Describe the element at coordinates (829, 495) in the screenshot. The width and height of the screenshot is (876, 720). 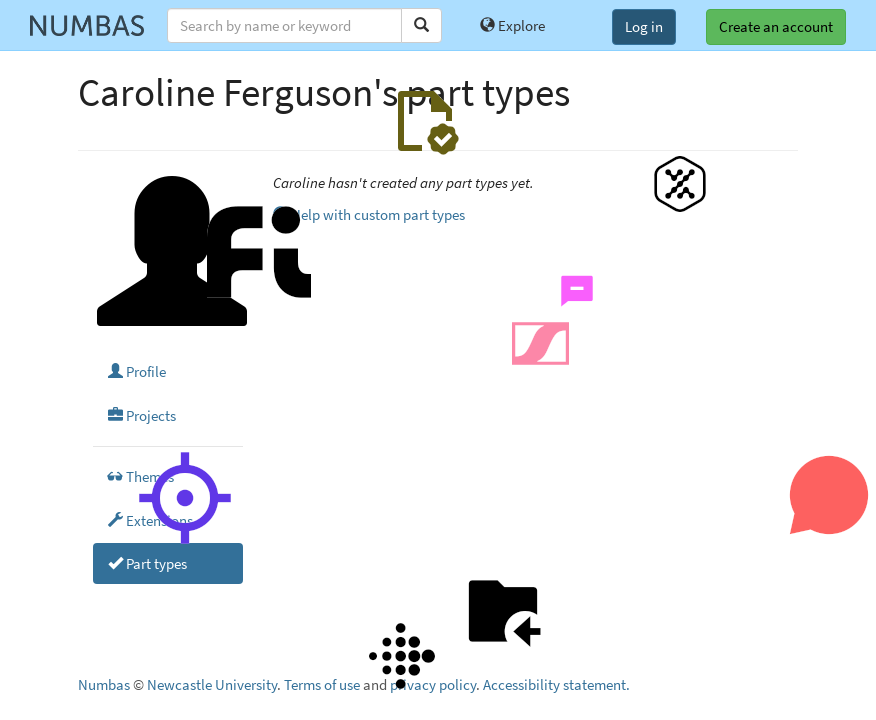
I see `open chat or messaging` at that location.